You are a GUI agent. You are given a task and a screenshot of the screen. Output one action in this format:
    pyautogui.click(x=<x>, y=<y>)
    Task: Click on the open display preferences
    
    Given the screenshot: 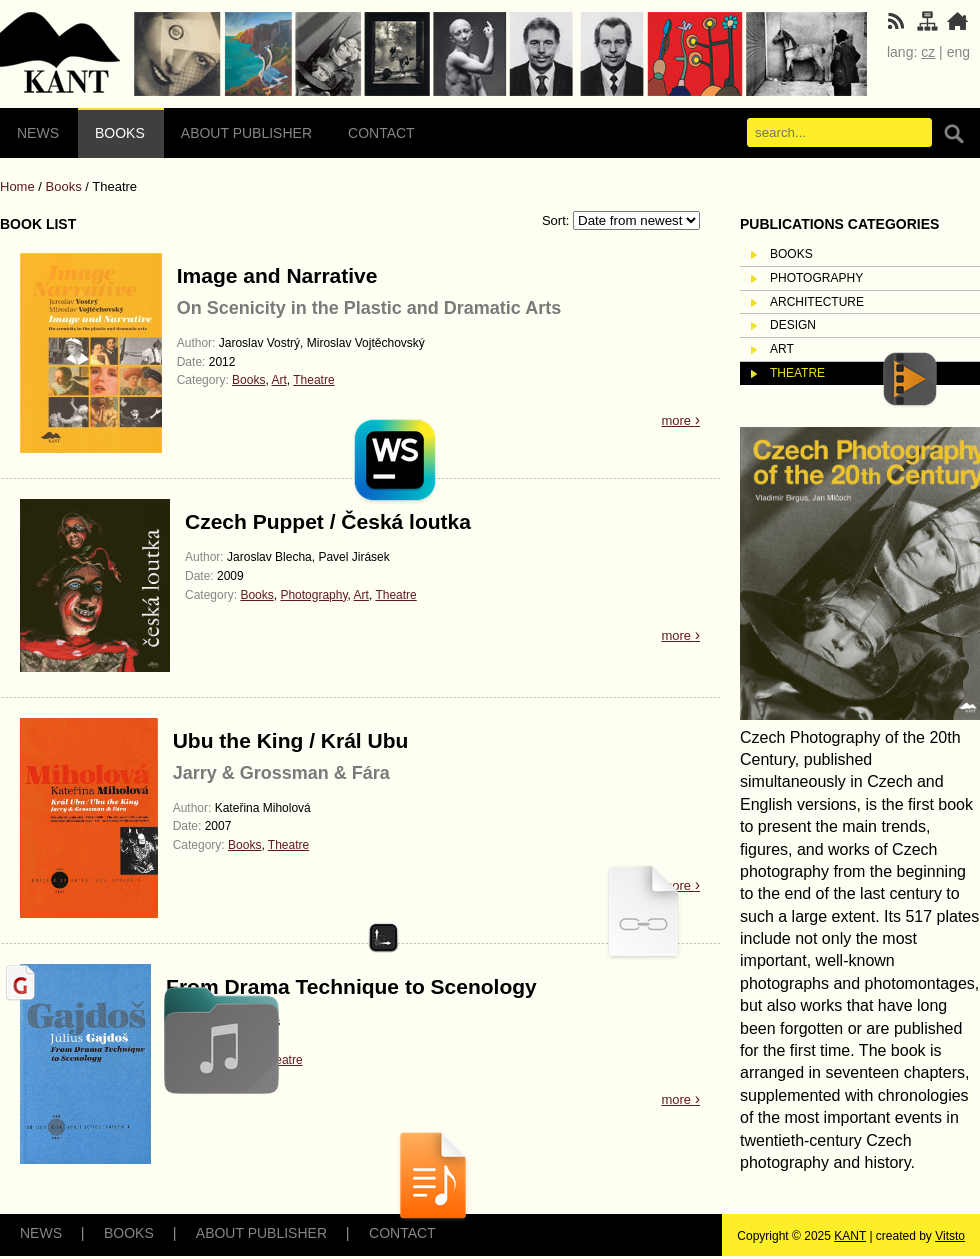 What is the action you would take?
    pyautogui.click(x=383, y=937)
    